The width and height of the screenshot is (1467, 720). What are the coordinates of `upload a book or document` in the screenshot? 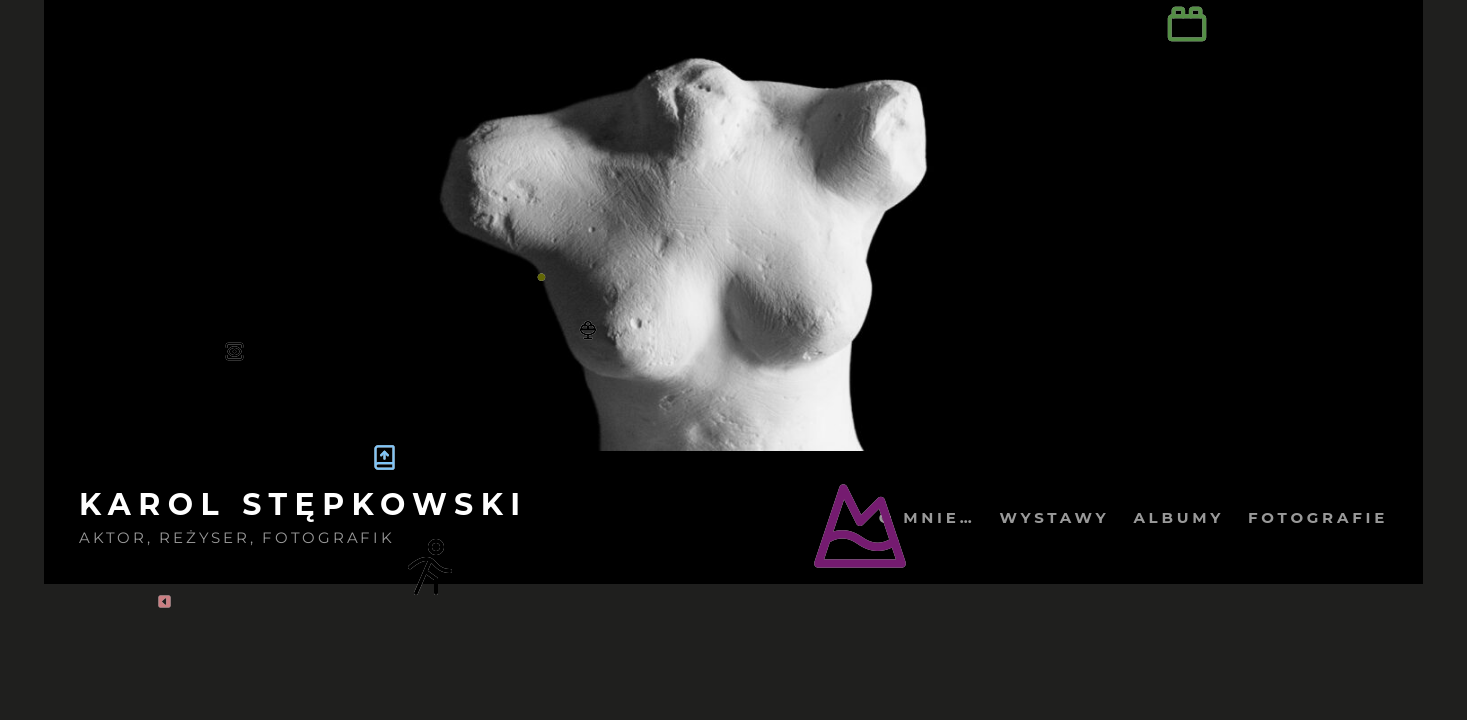 It's located at (384, 457).